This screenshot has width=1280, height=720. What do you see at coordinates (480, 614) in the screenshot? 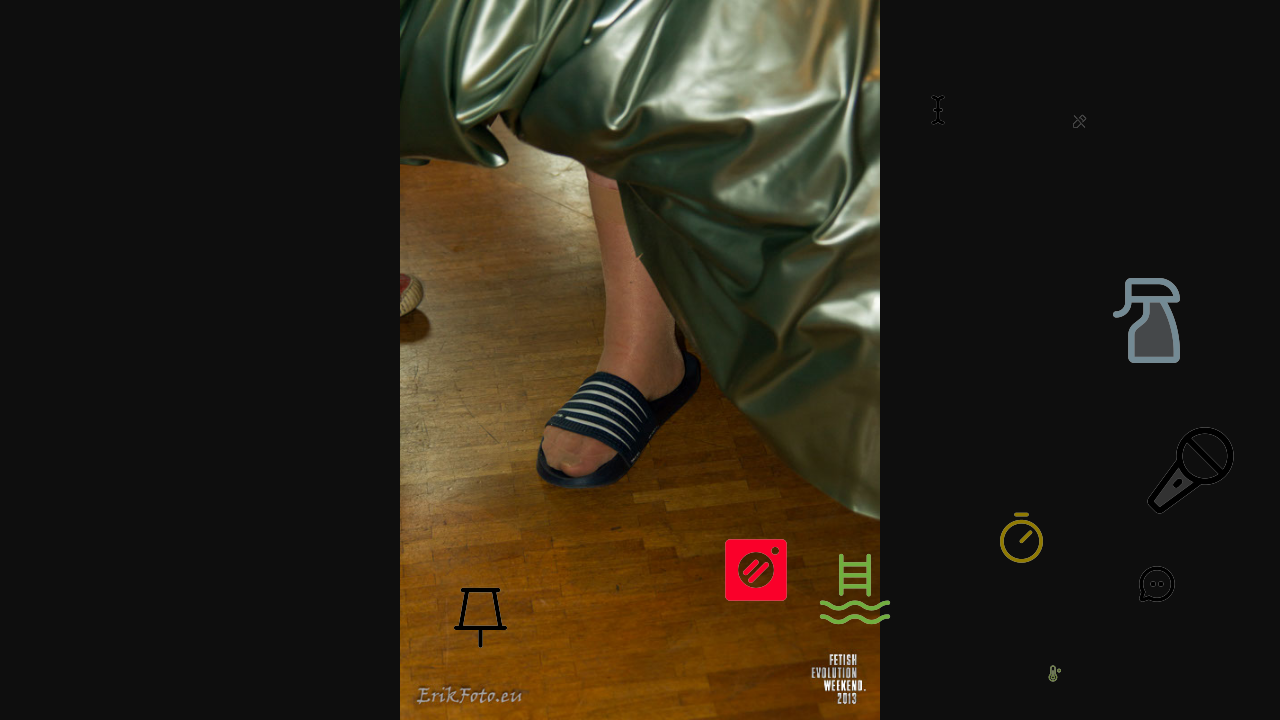
I see `pin an item to keep it visible` at bounding box center [480, 614].